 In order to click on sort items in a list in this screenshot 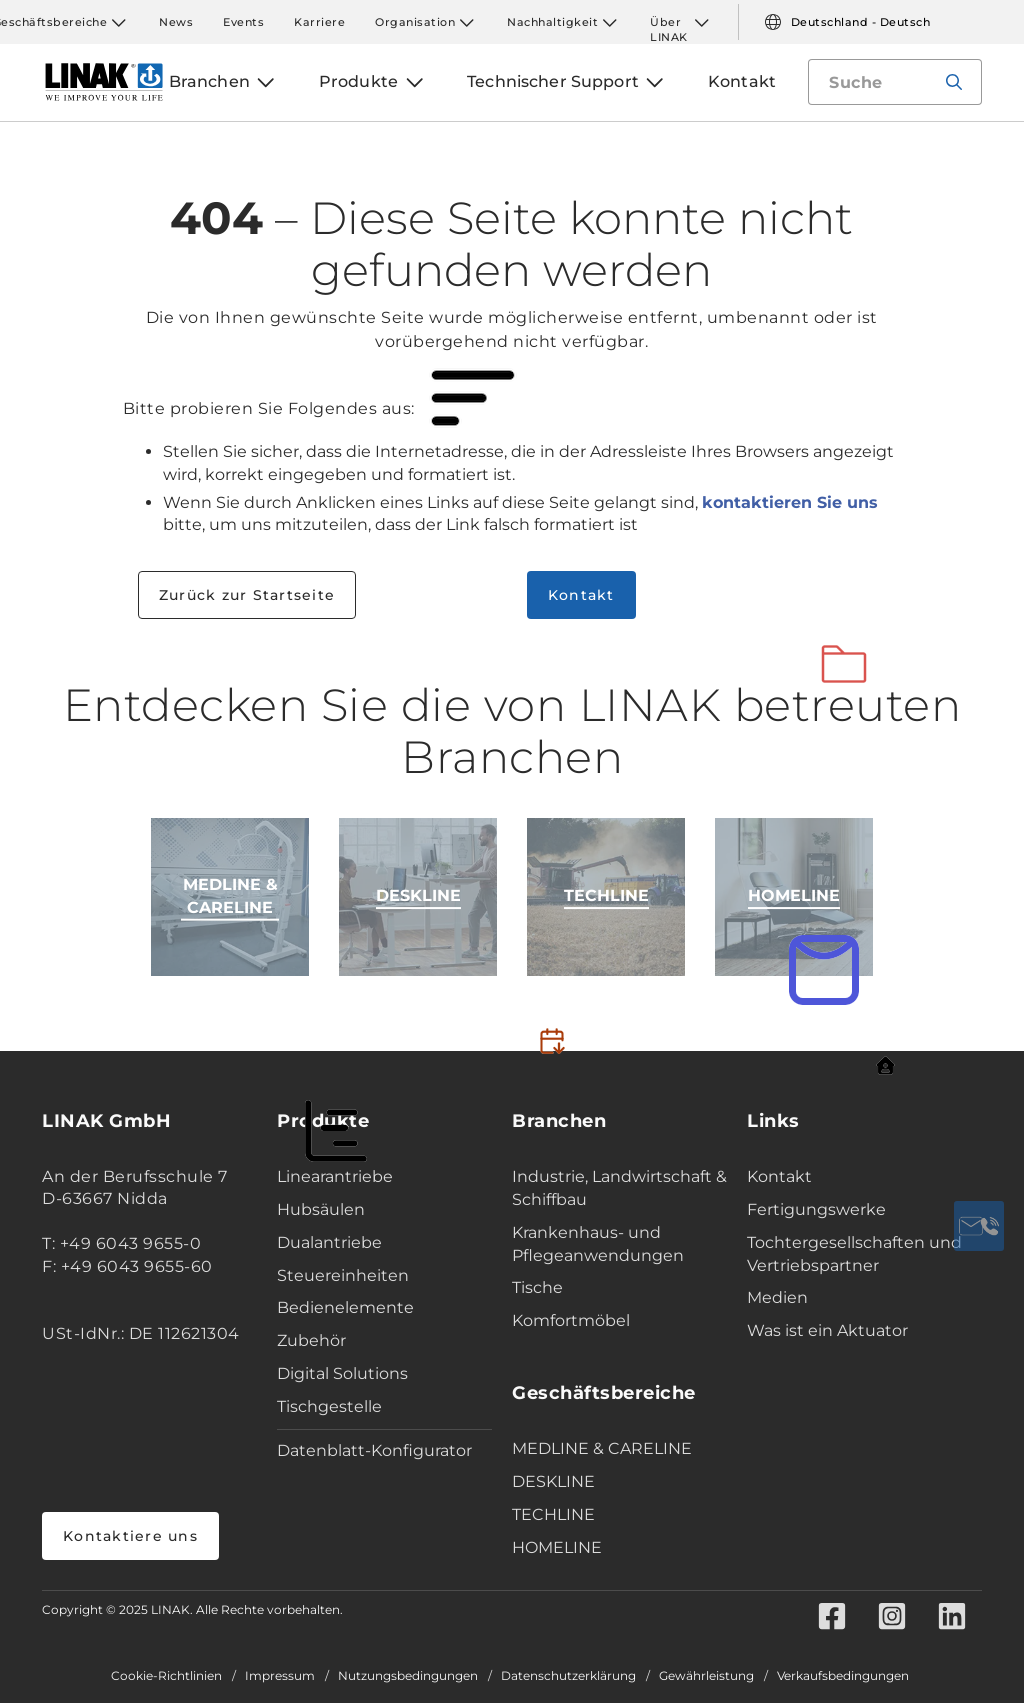, I will do `click(473, 398)`.